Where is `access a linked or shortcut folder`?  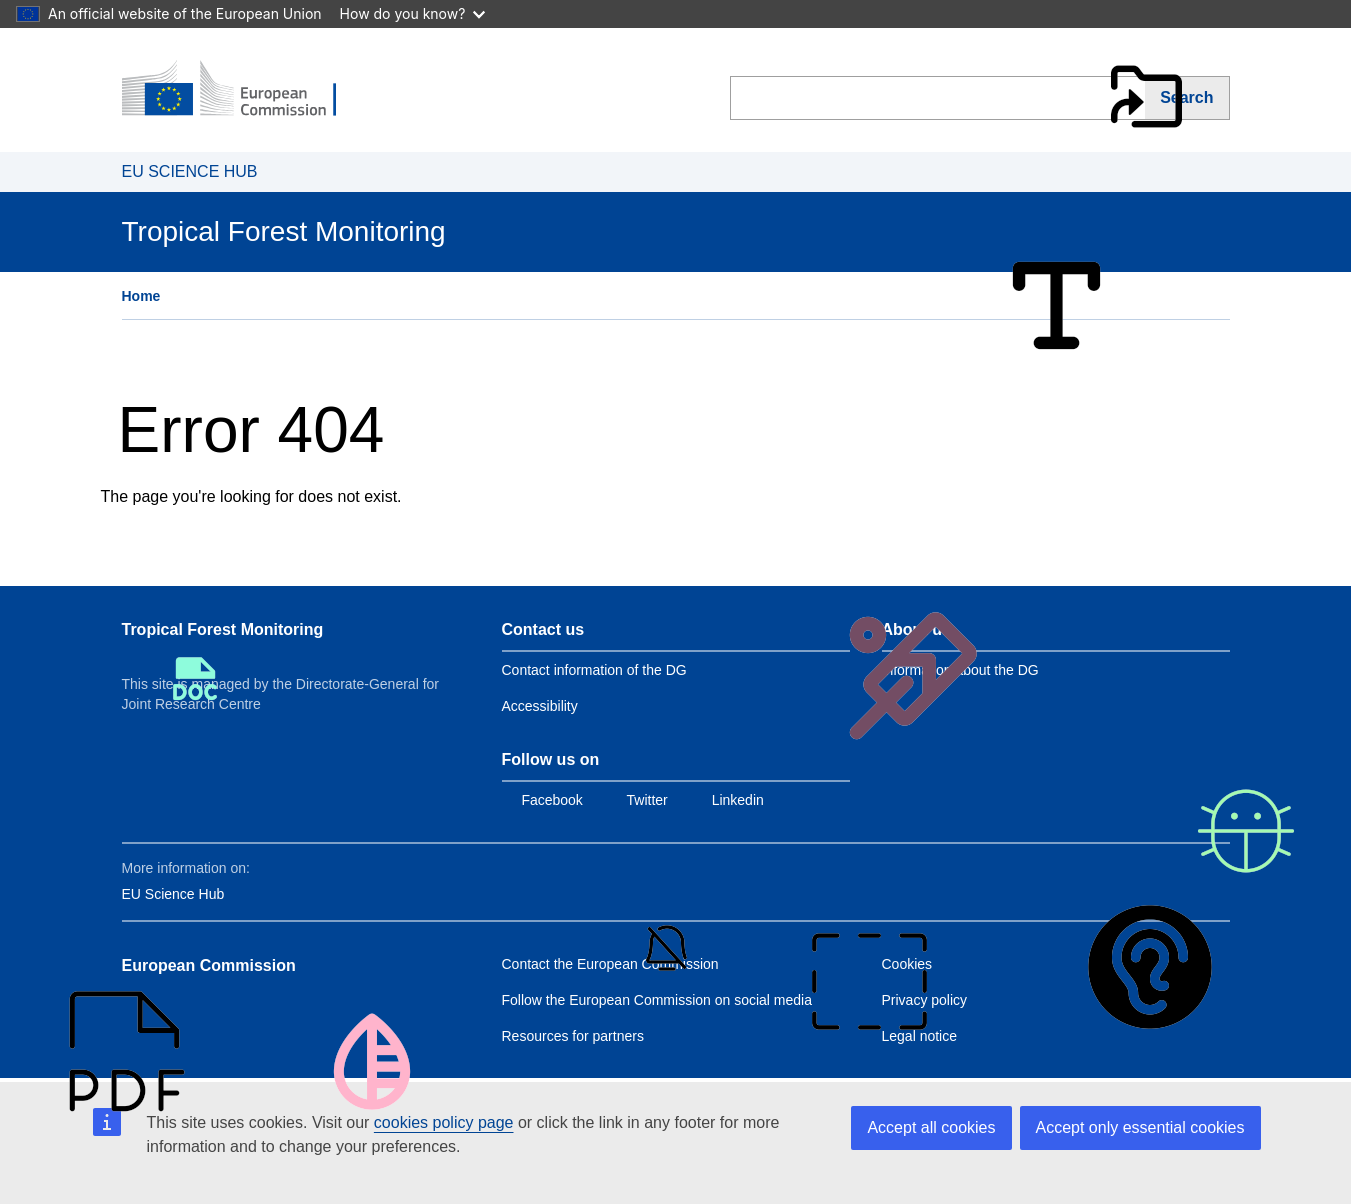 access a linked or shortcut folder is located at coordinates (1146, 96).